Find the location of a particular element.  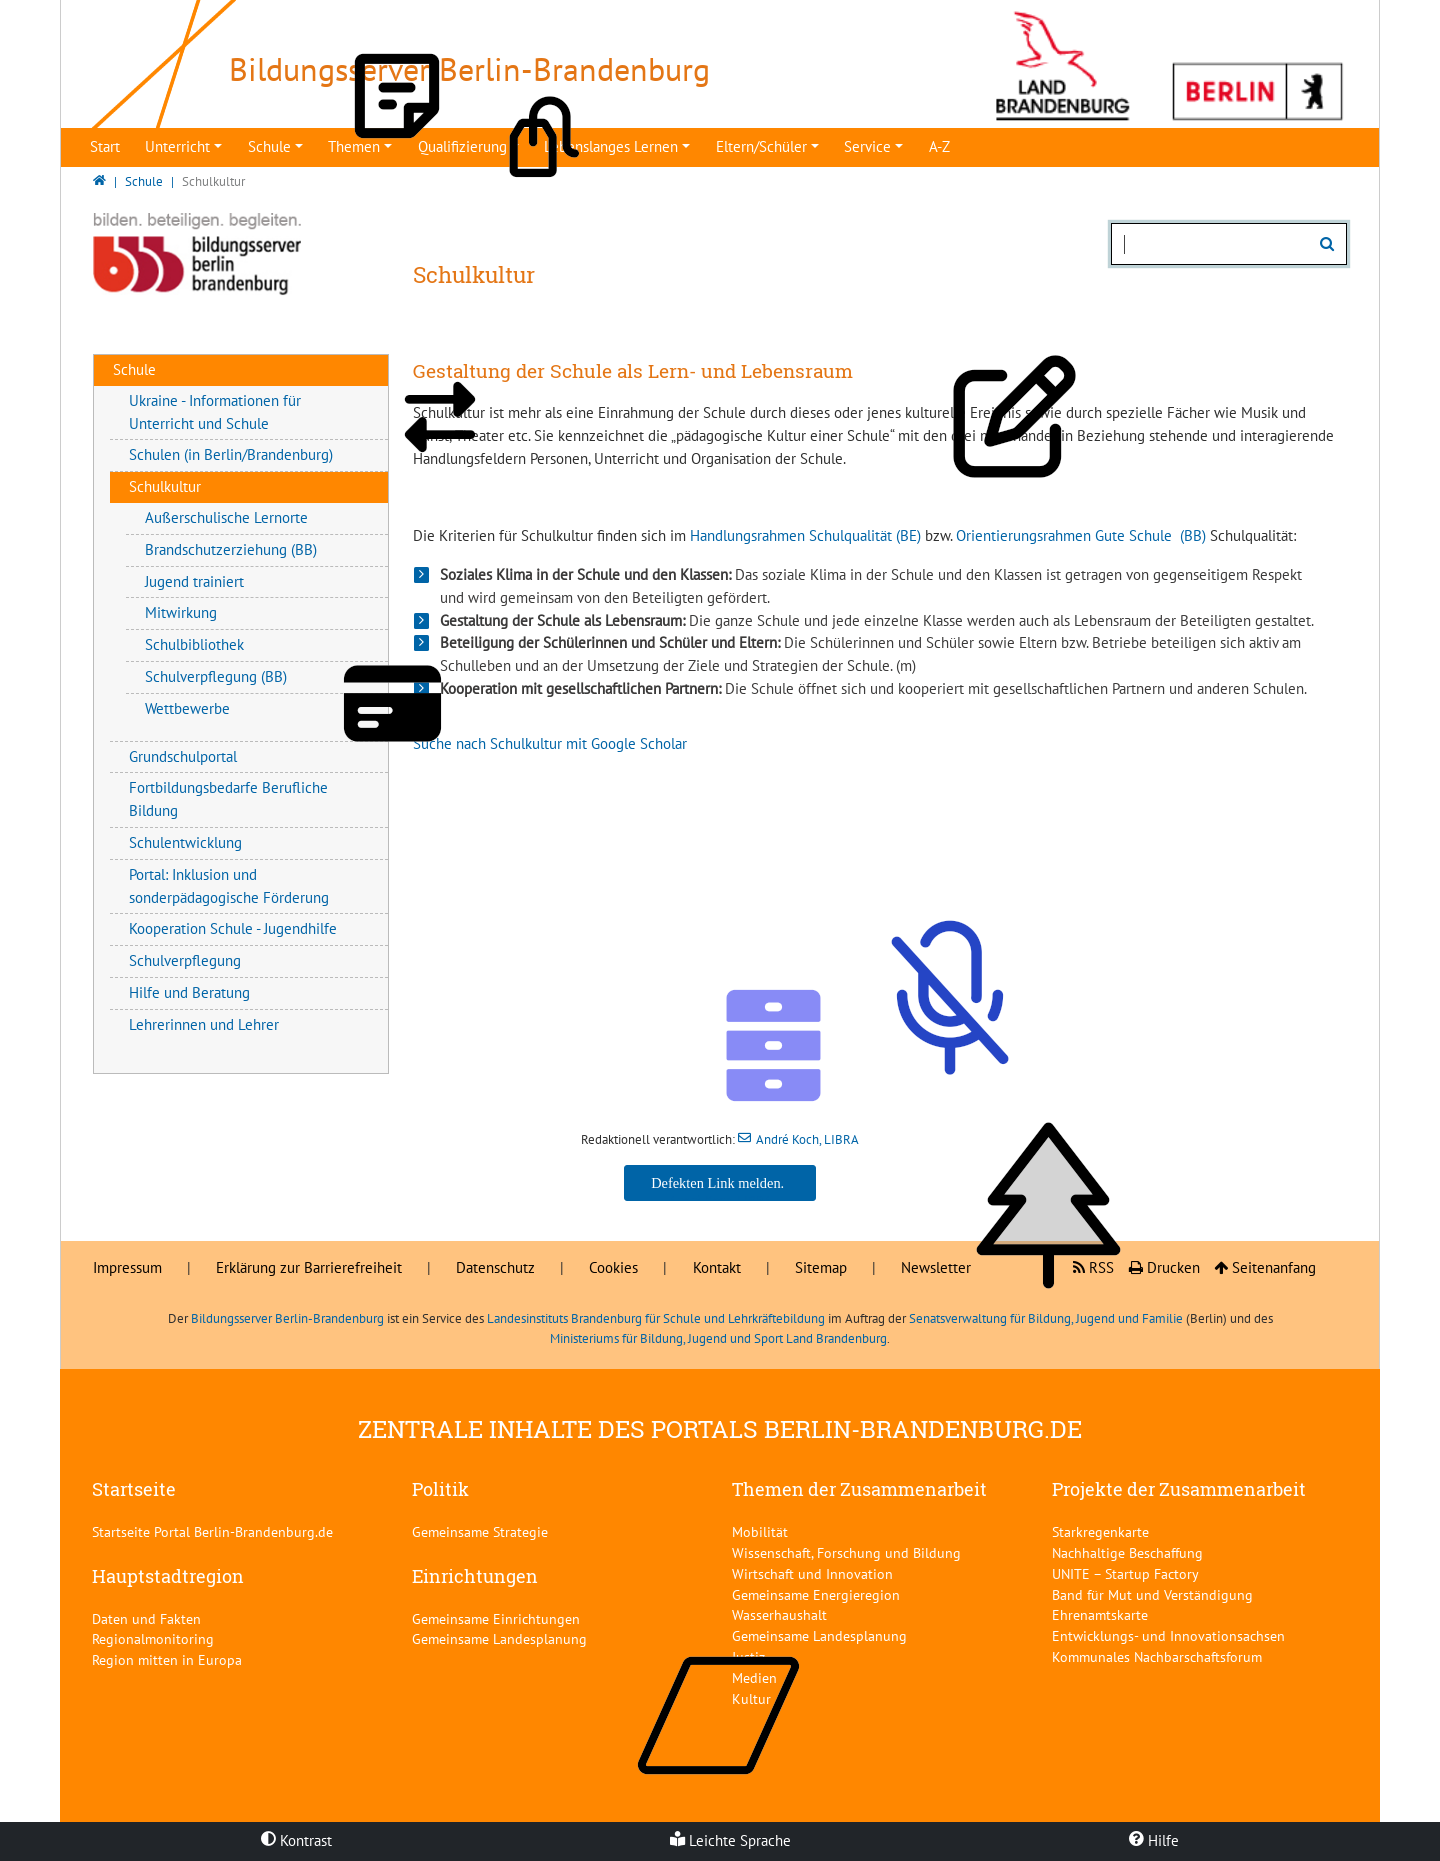

edit this item is located at coordinates (1015, 416).